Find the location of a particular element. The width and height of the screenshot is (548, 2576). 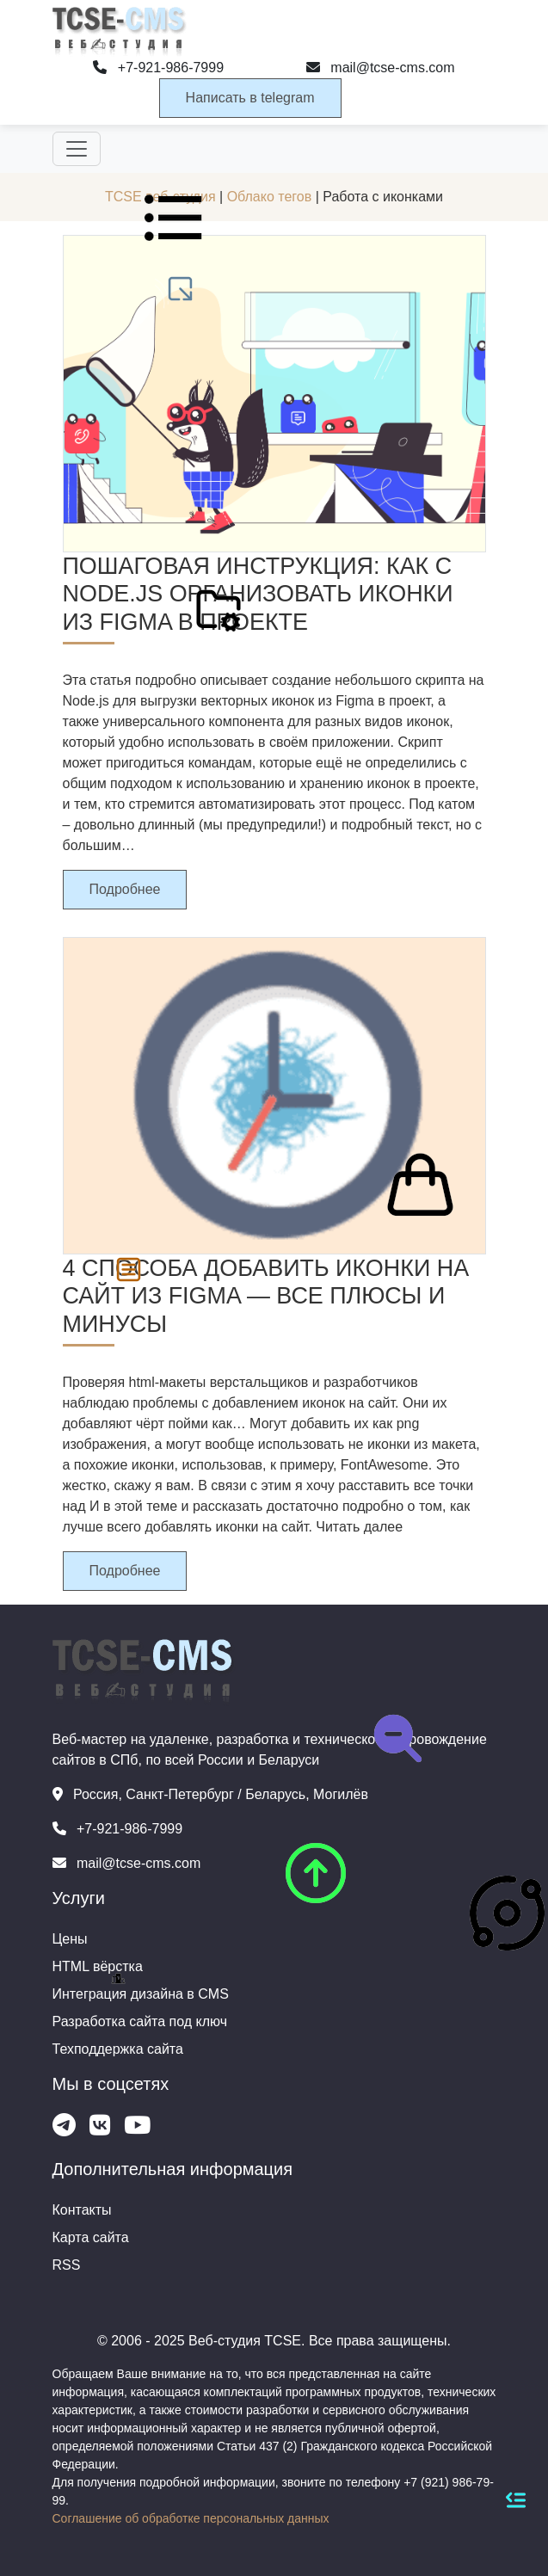

decrease text indentation is located at coordinates (516, 2500).